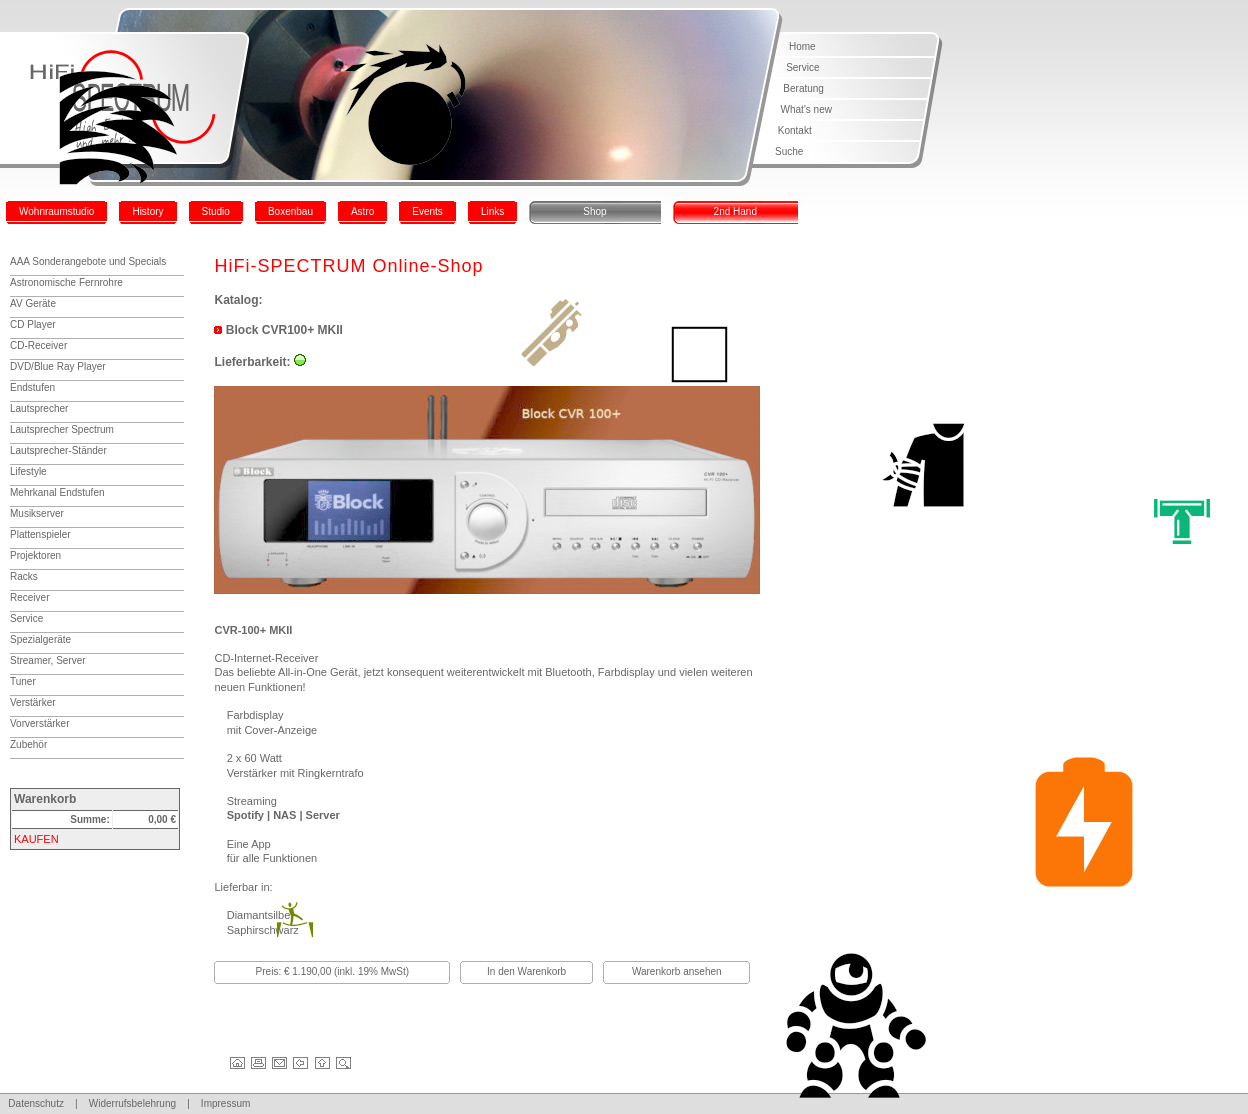 The height and width of the screenshot is (1114, 1248). Describe the element at coordinates (922, 465) in the screenshot. I see `report an injury or health issue` at that location.